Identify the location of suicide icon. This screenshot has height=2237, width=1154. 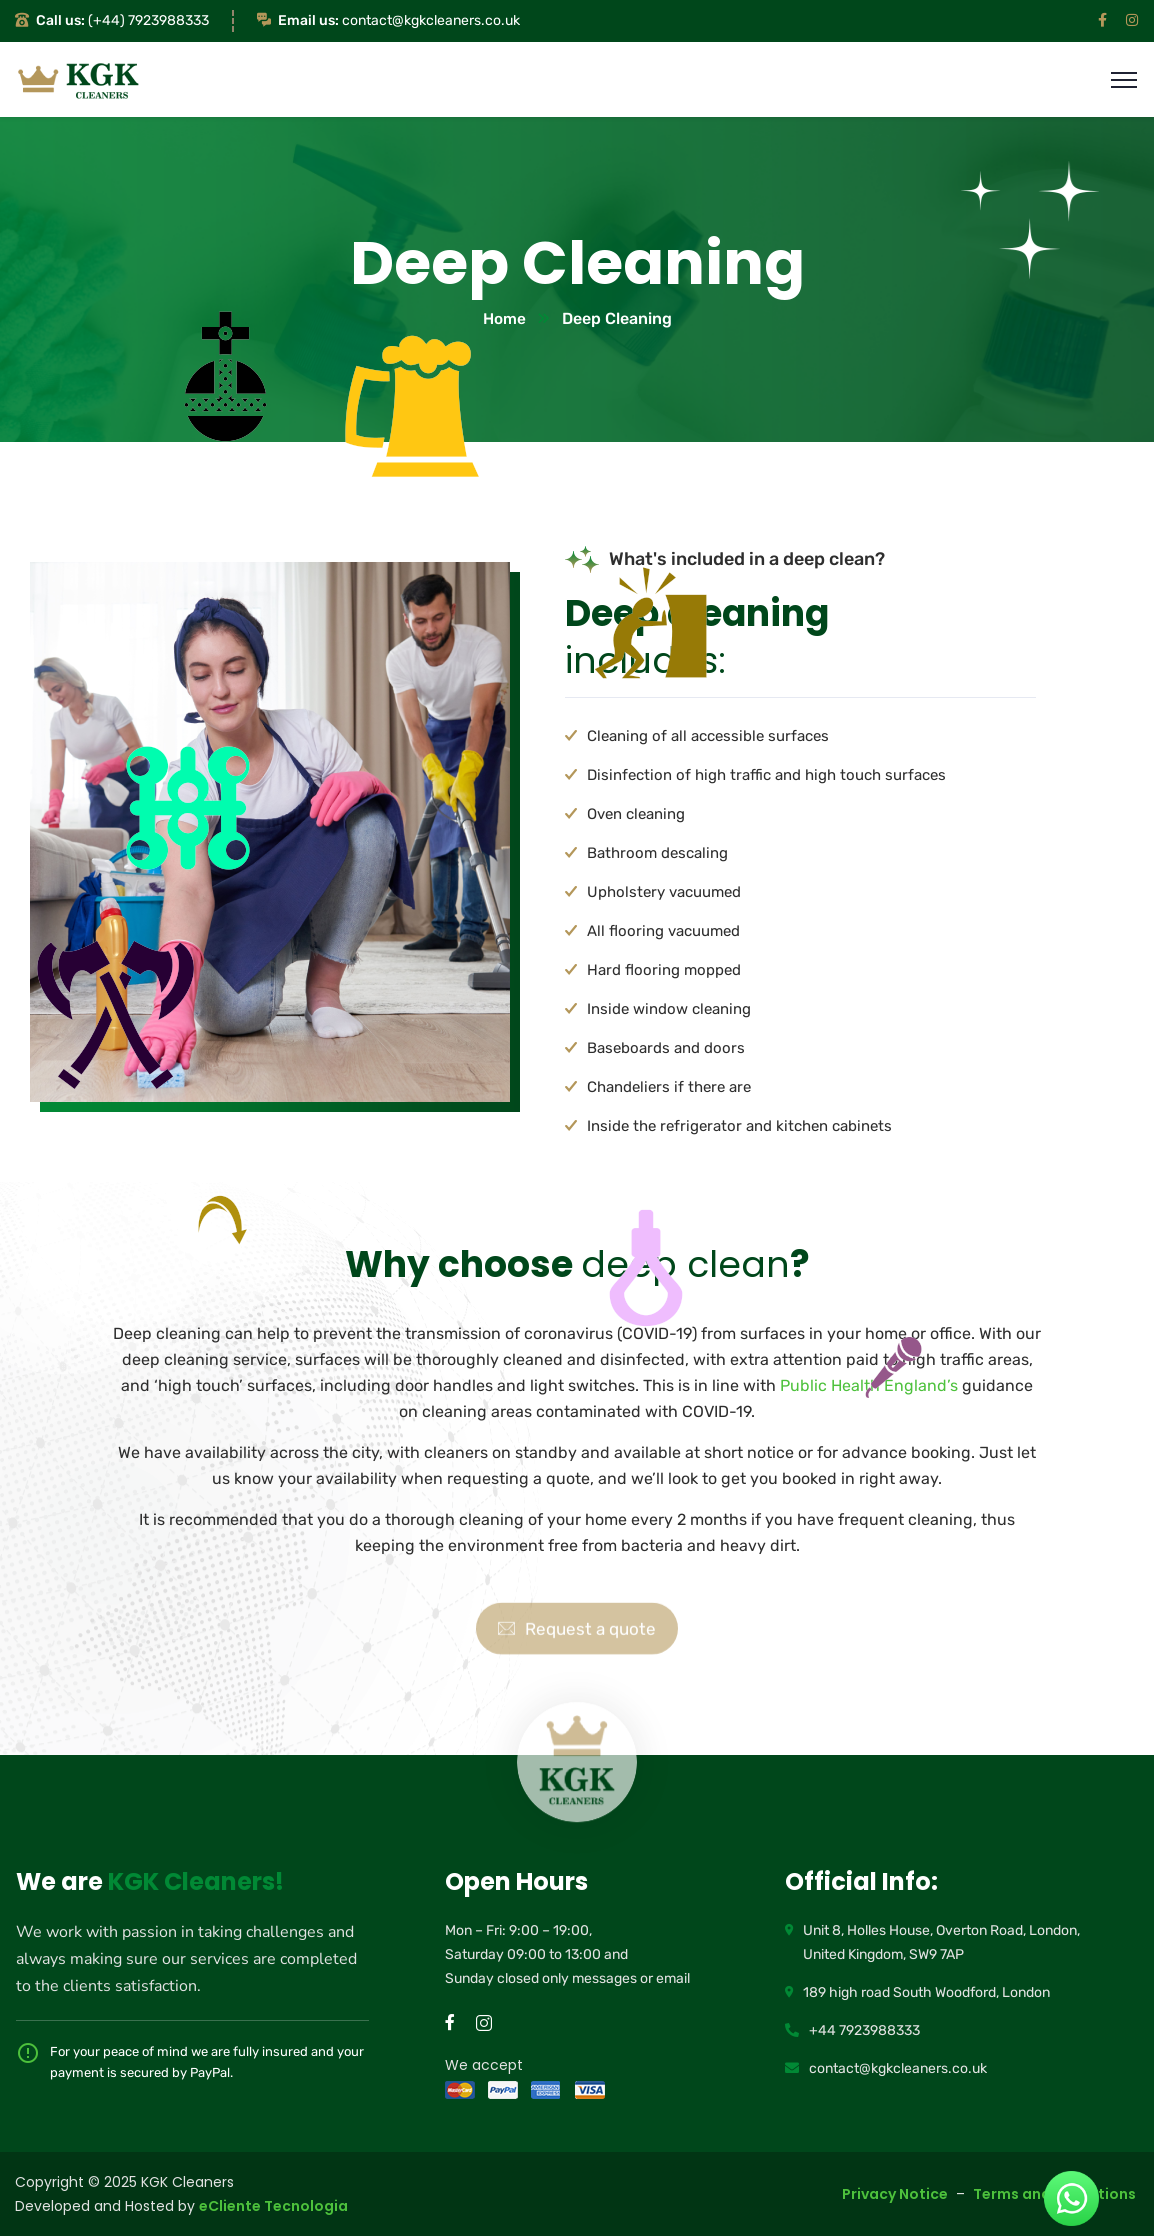
(646, 1268).